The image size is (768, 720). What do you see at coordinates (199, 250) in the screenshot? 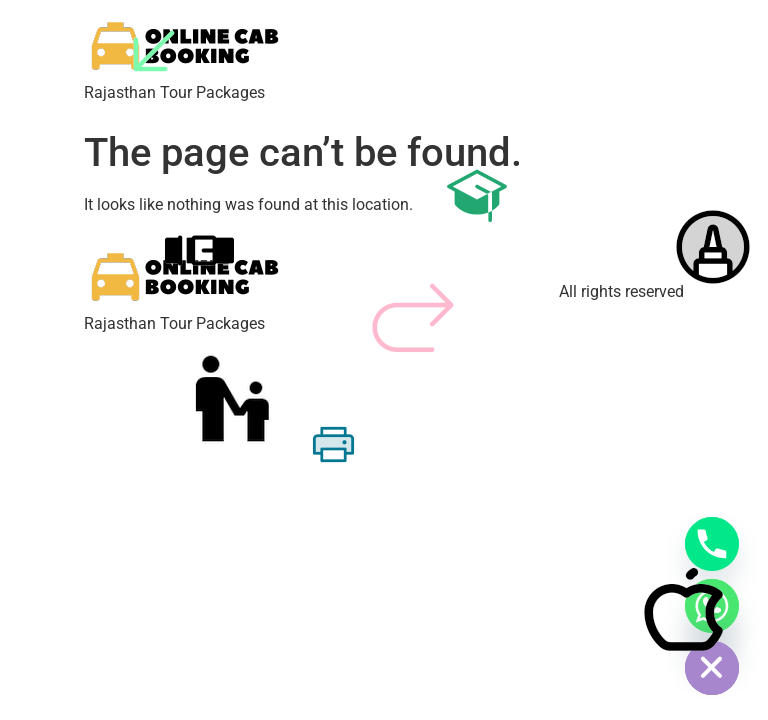
I see `access clothing or accessories settings` at bounding box center [199, 250].